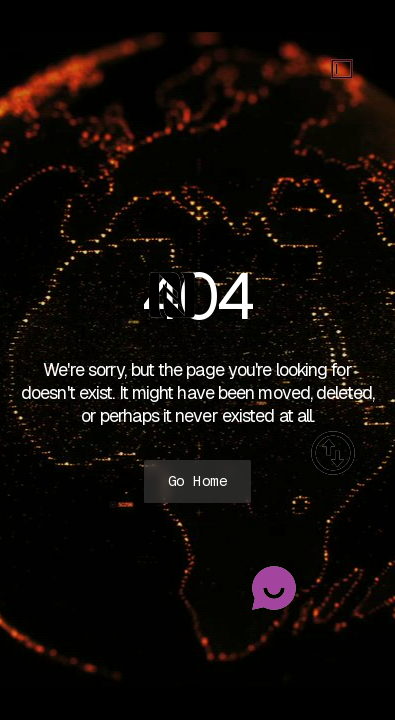  What do you see at coordinates (172, 295) in the screenshot?
I see `indicates NFC connectivity is available` at bounding box center [172, 295].